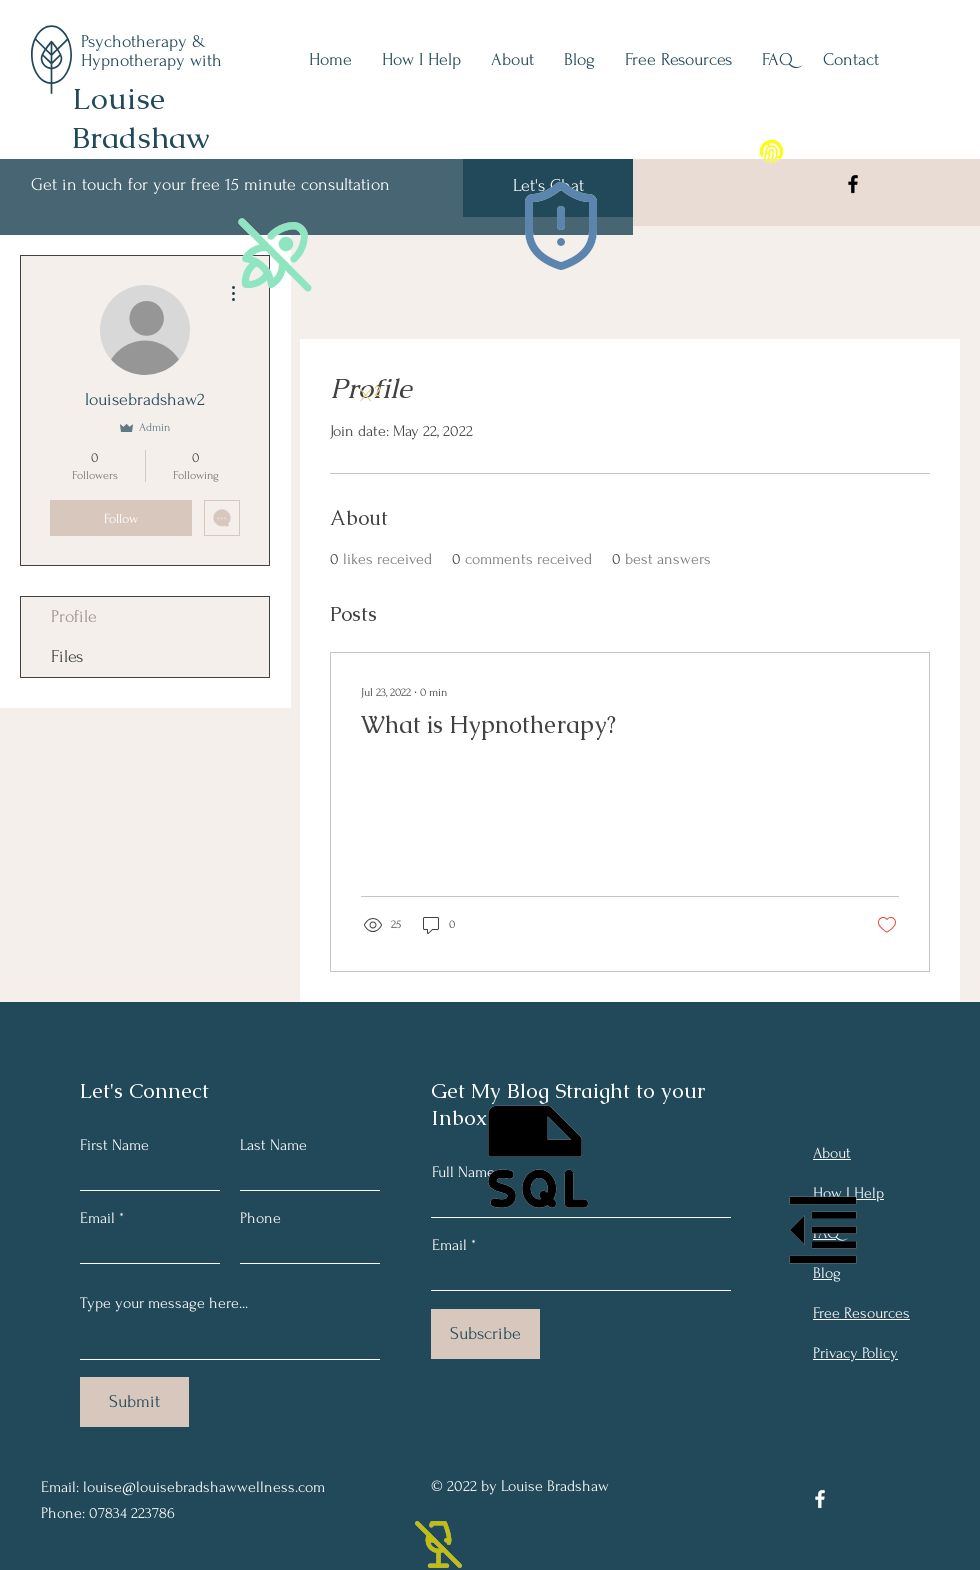 The height and width of the screenshot is (1570, 980). Describe the element at coordinates (823, 1230) in the screenshot. I see `decrease text indentation` at that location.